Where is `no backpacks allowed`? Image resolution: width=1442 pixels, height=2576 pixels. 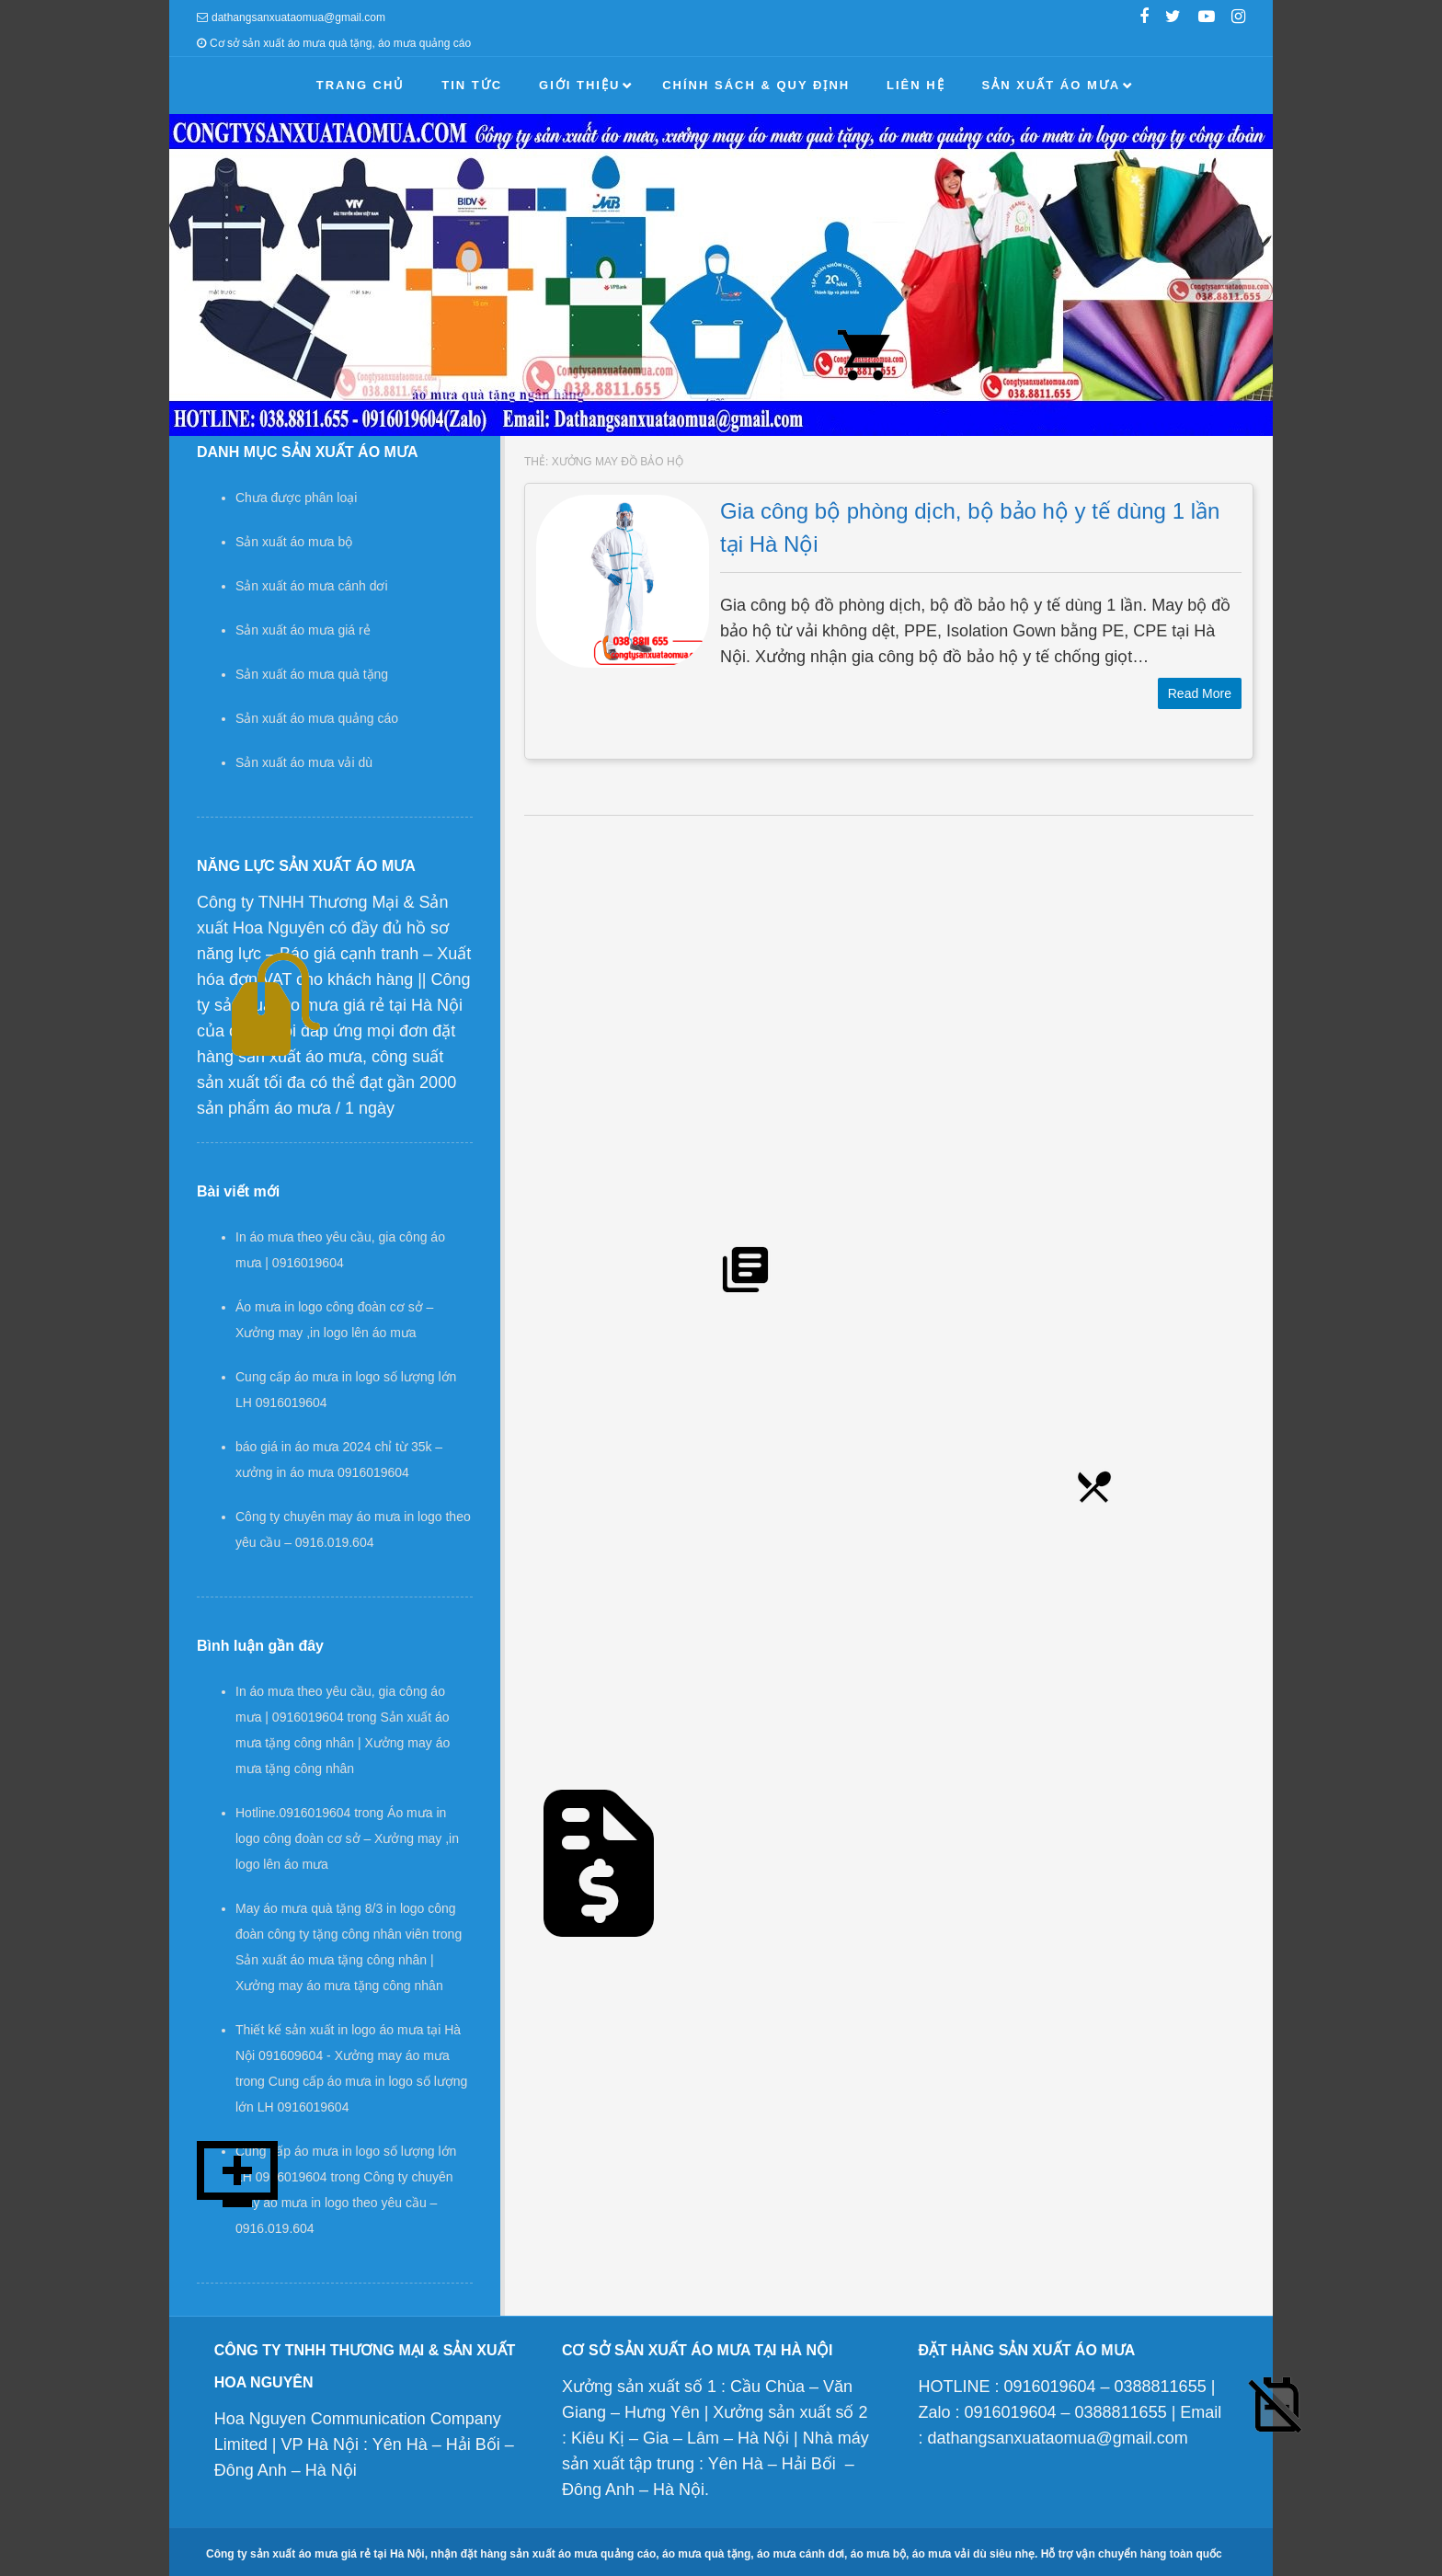 no backpacks allowed is located at coordinates (1276, 2404).